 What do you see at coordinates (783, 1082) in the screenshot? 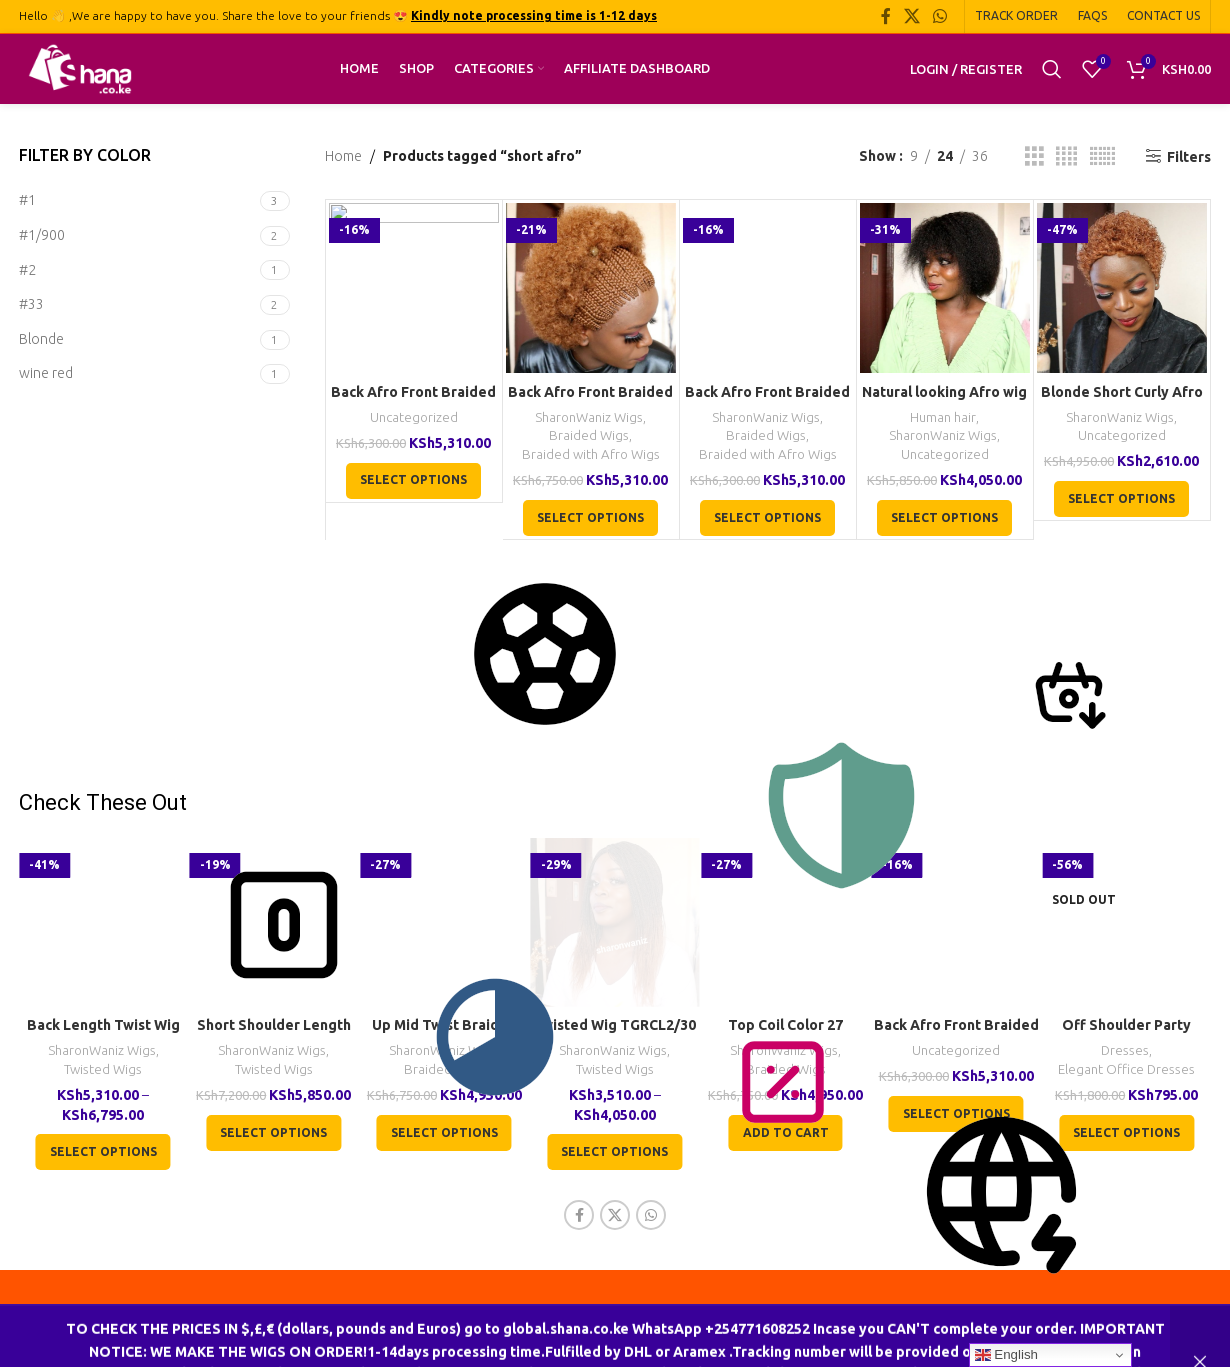
I see `view or apply a discount` at bounding box center [783, 1082].